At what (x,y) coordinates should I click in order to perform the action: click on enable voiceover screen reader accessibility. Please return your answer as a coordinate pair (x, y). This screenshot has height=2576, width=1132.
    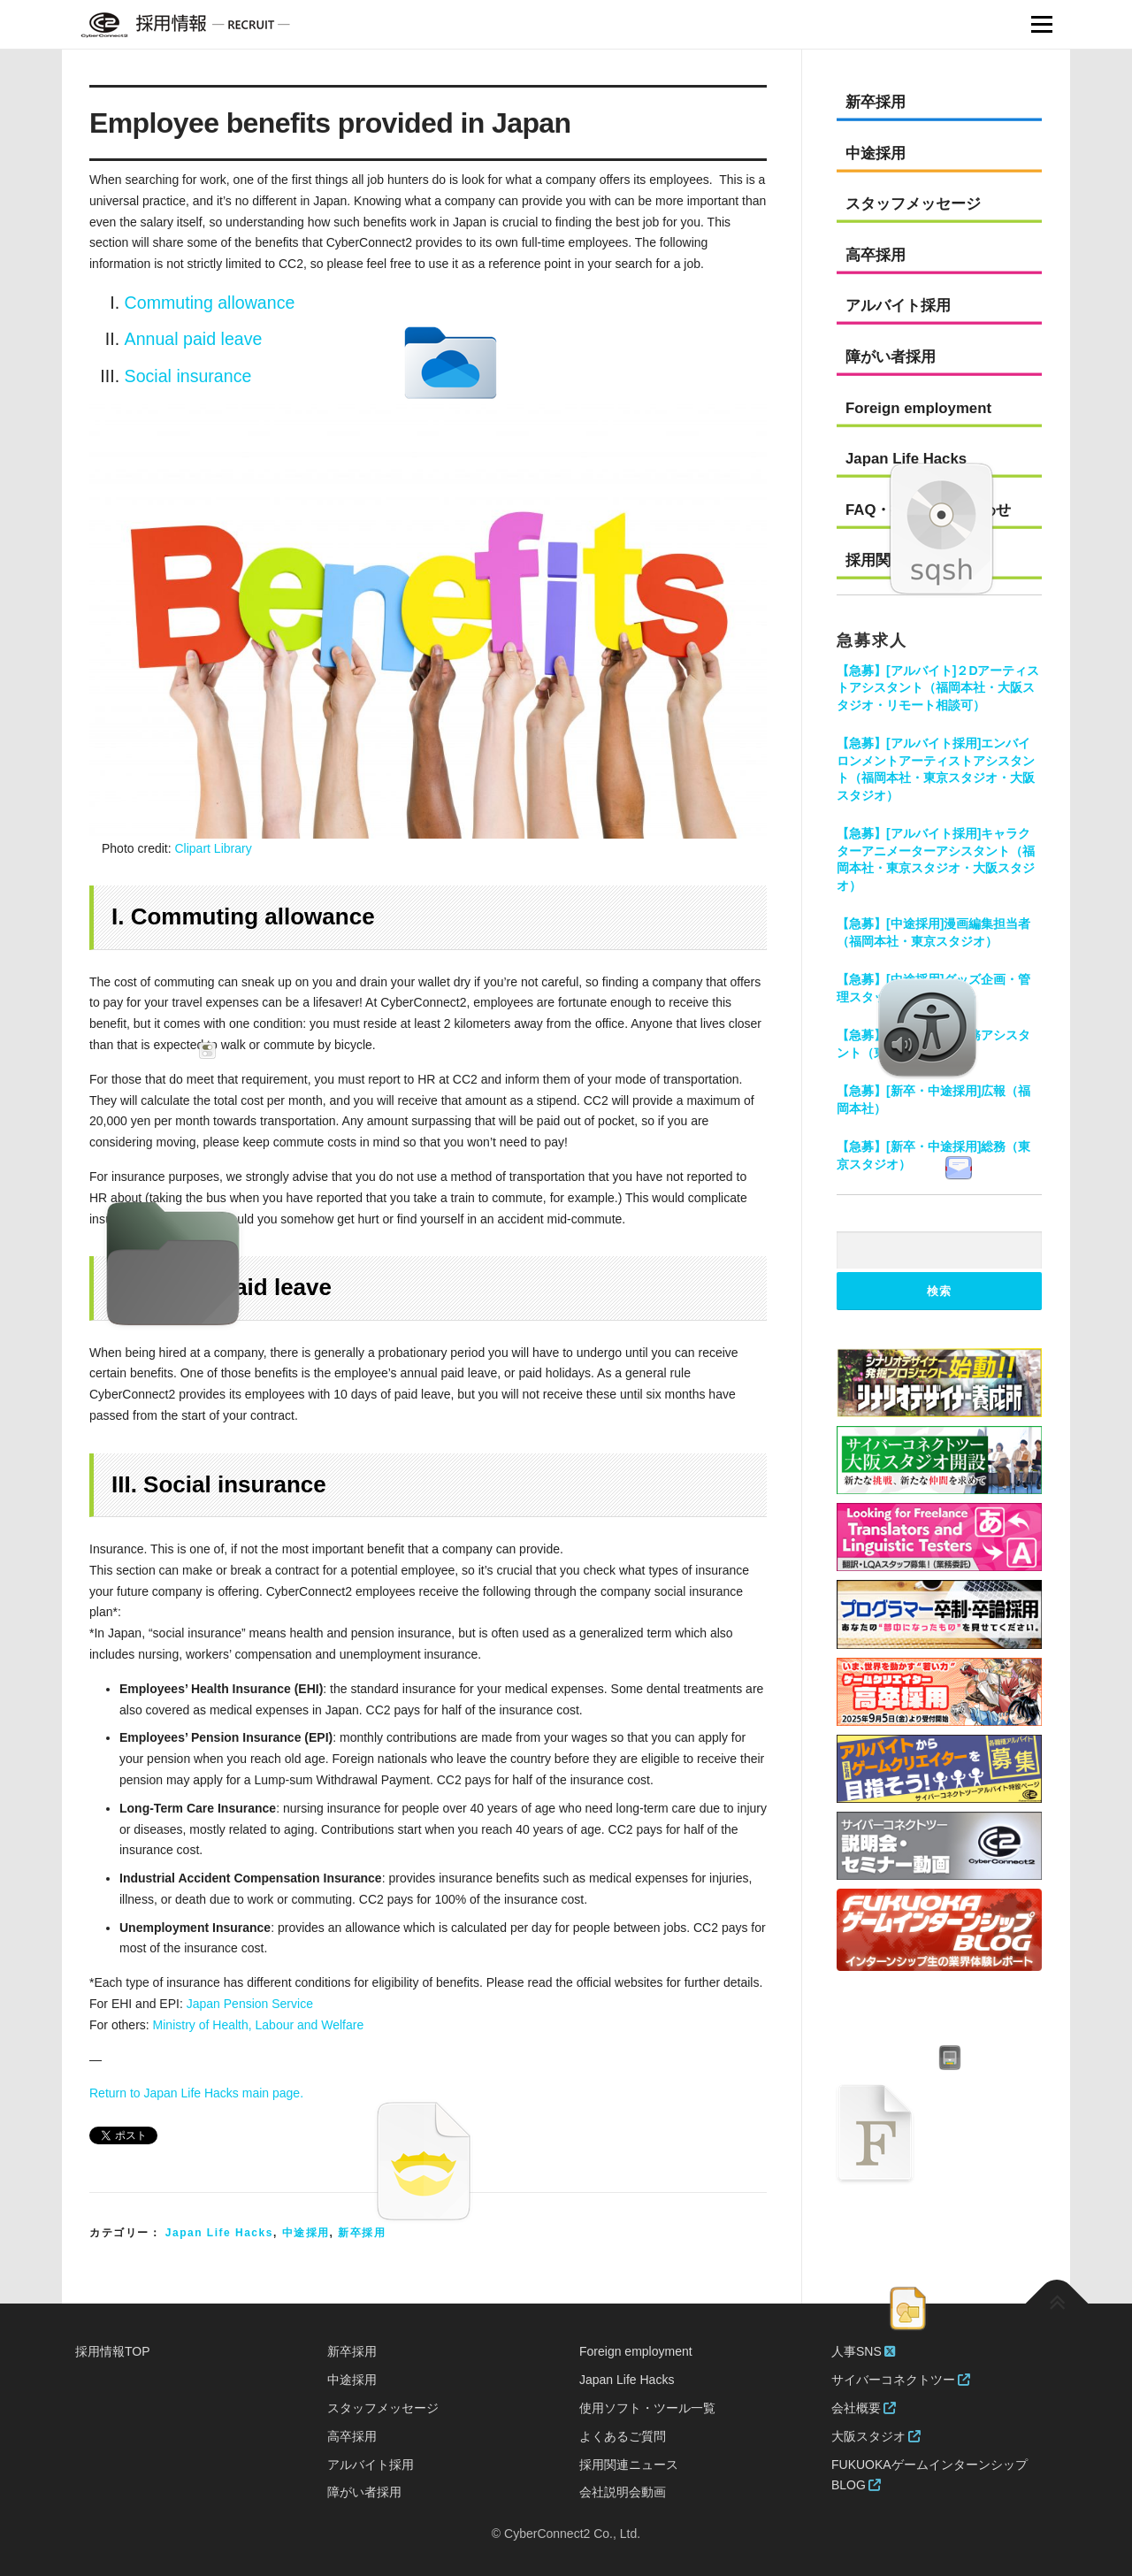
    Looking at the image, I should click on (927, 1027).